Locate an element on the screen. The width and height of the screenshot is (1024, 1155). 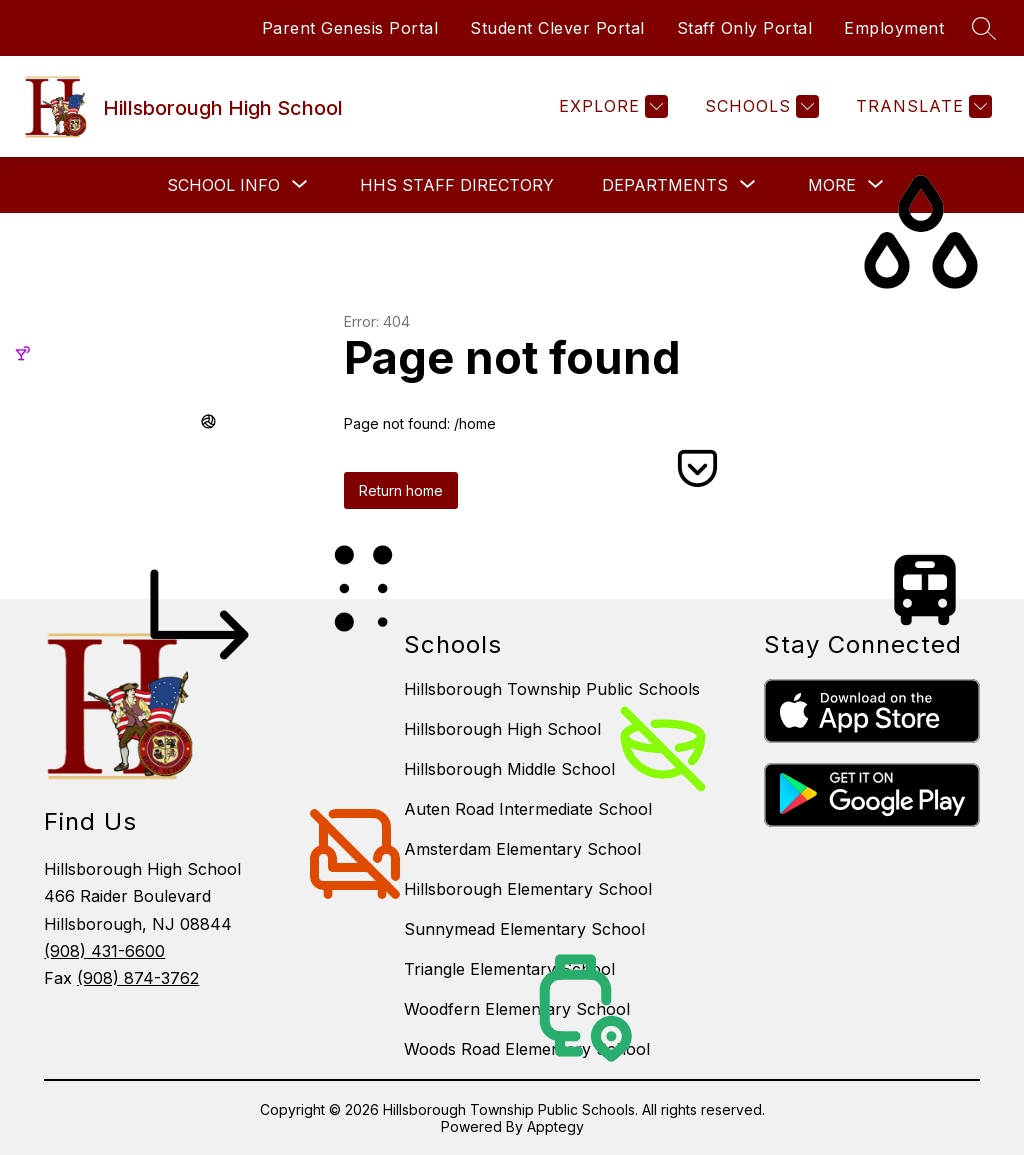
3D rendering or hemisphere view disabled is located at coordinates (663, 749).